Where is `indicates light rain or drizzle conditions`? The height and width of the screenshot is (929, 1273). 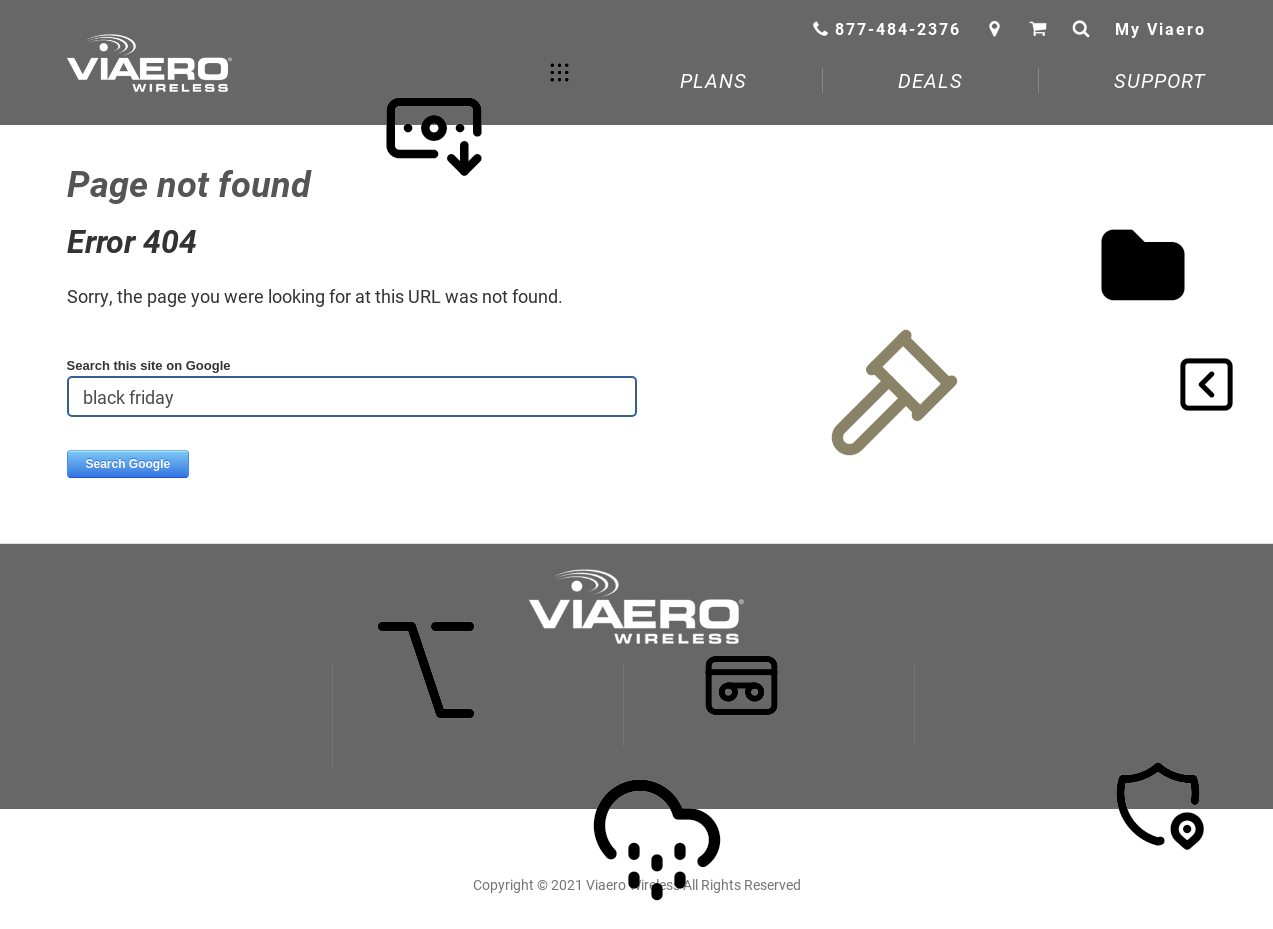 indicates light rain or drizzle conditions is located at coordinates (657, 837).